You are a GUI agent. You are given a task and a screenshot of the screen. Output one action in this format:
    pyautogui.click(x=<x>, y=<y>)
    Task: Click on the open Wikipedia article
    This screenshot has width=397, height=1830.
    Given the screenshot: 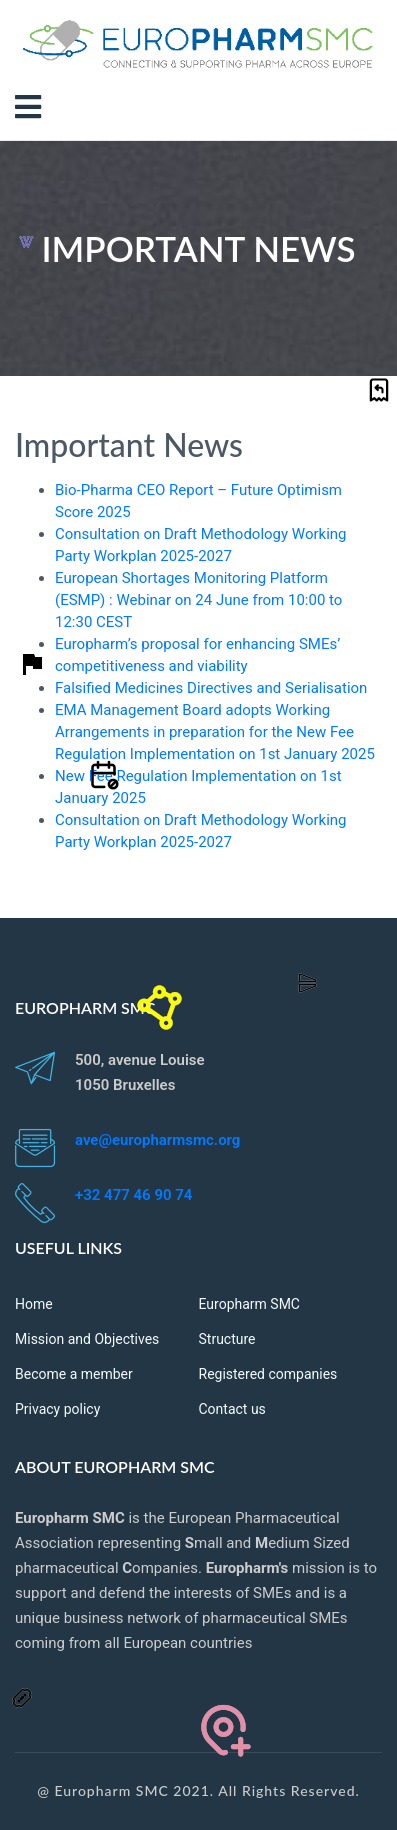 What is the action you would take?
    pyautogui.click(x=26, y=242)
    